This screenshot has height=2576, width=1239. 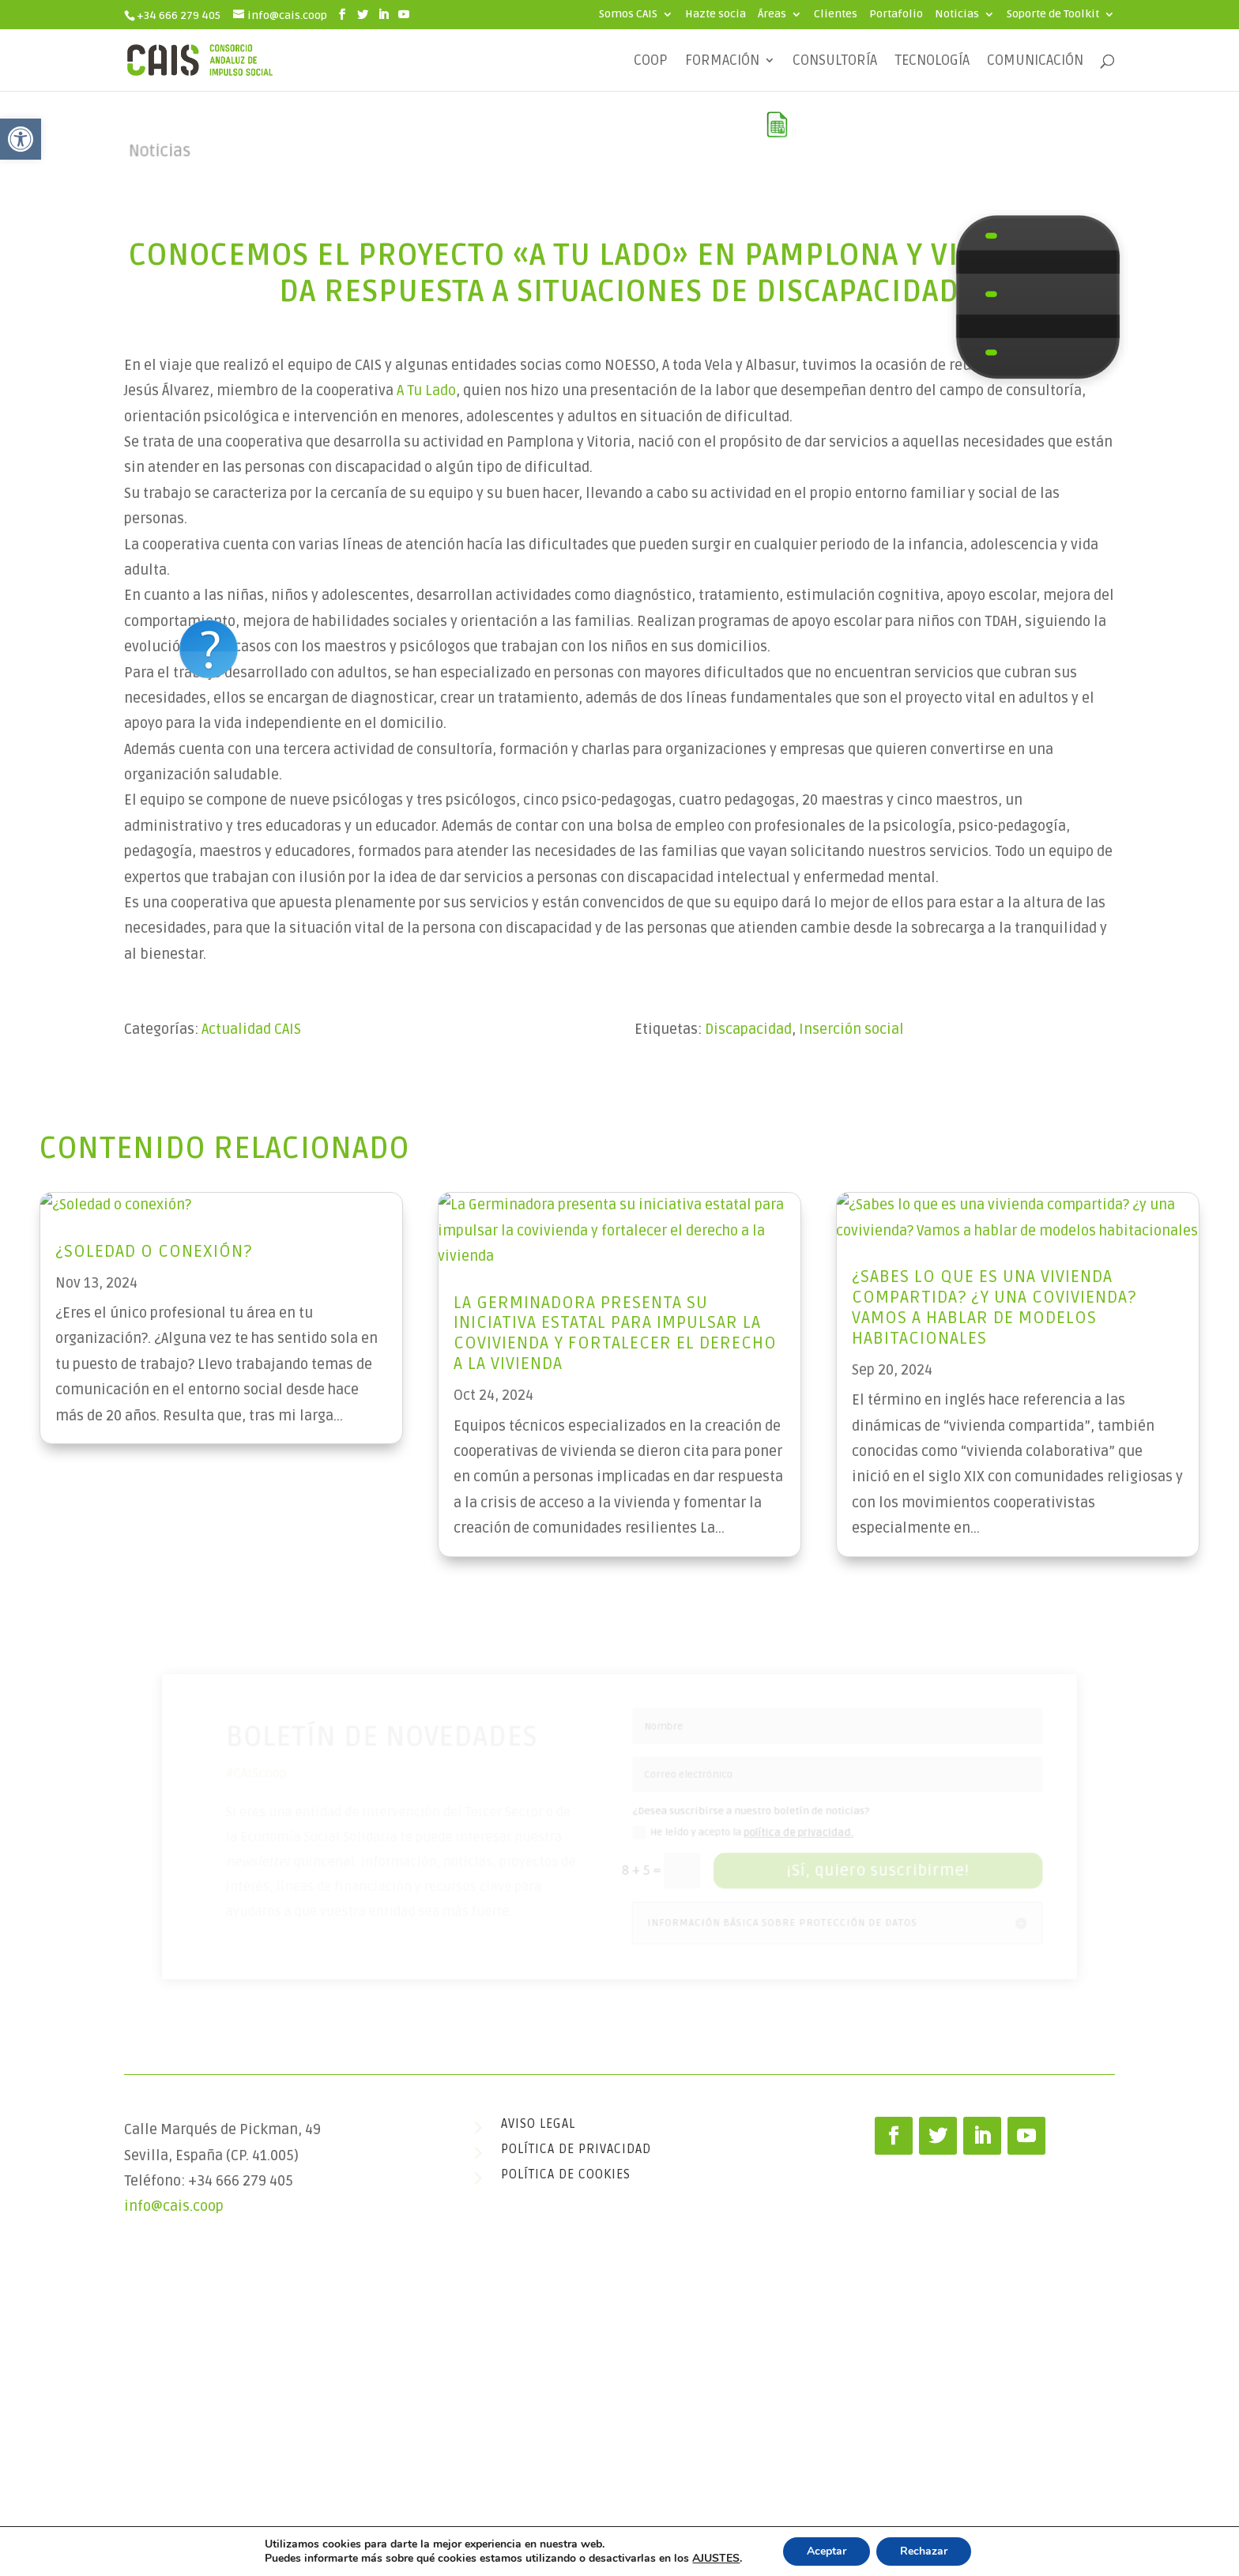 I want to click on libreoffice calc spreadsheet template file, so click(x=777, y=124).